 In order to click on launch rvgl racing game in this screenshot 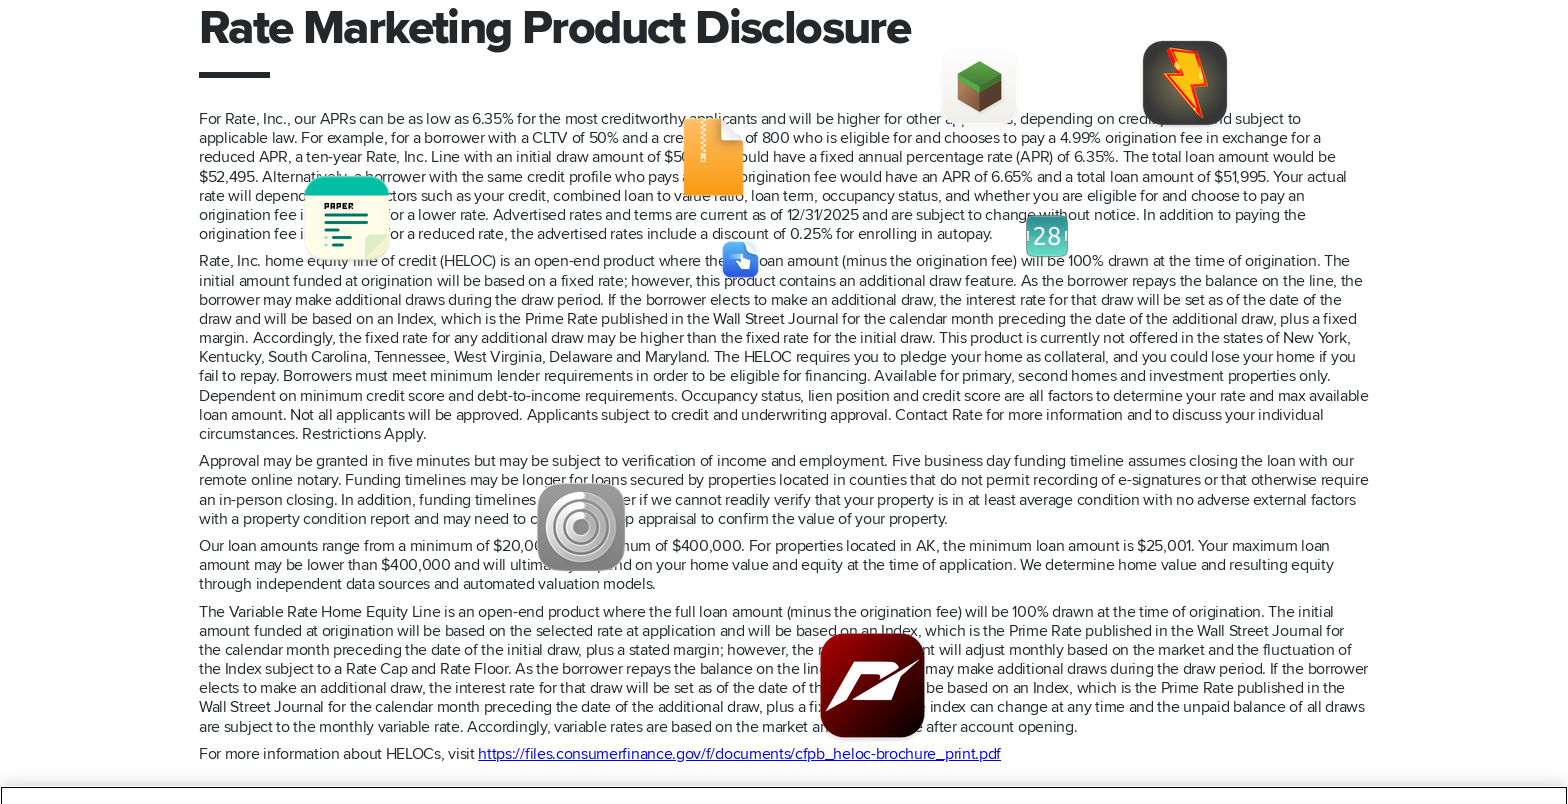, I will do `click(1185, 83)`.